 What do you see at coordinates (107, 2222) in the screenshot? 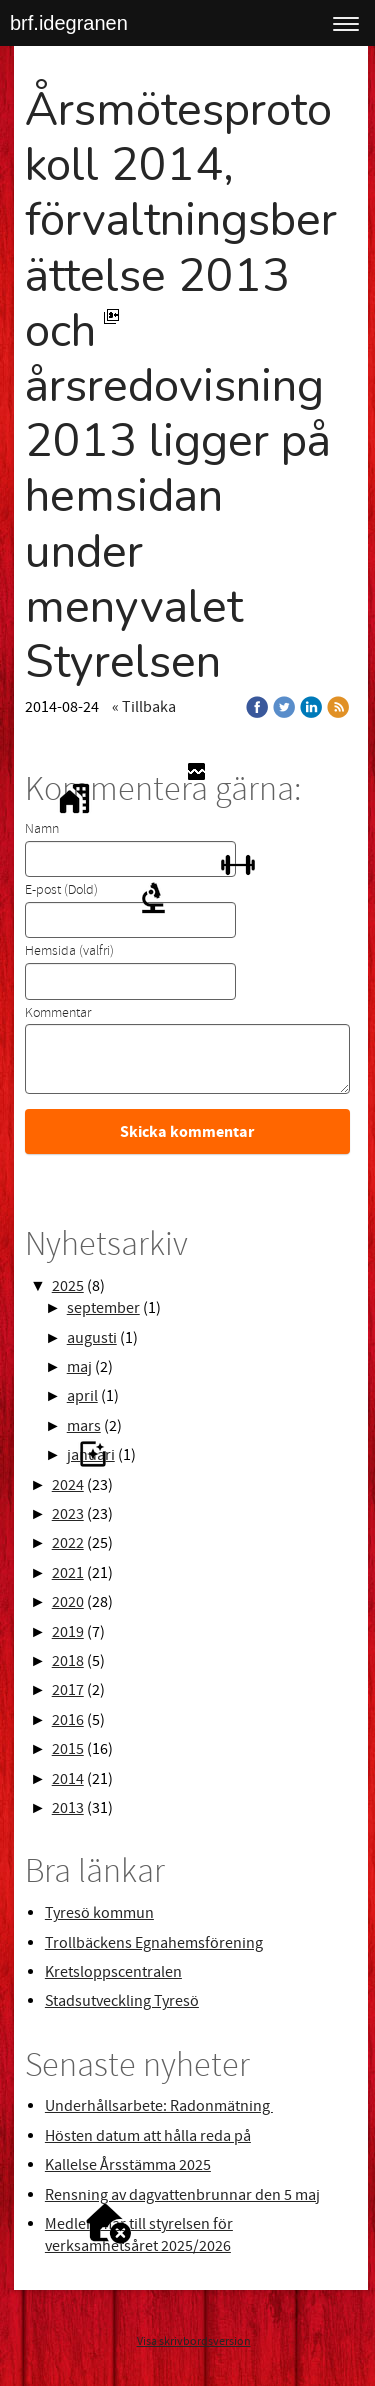
I see `remove a saved home address` at bounding box center [107, 2222].